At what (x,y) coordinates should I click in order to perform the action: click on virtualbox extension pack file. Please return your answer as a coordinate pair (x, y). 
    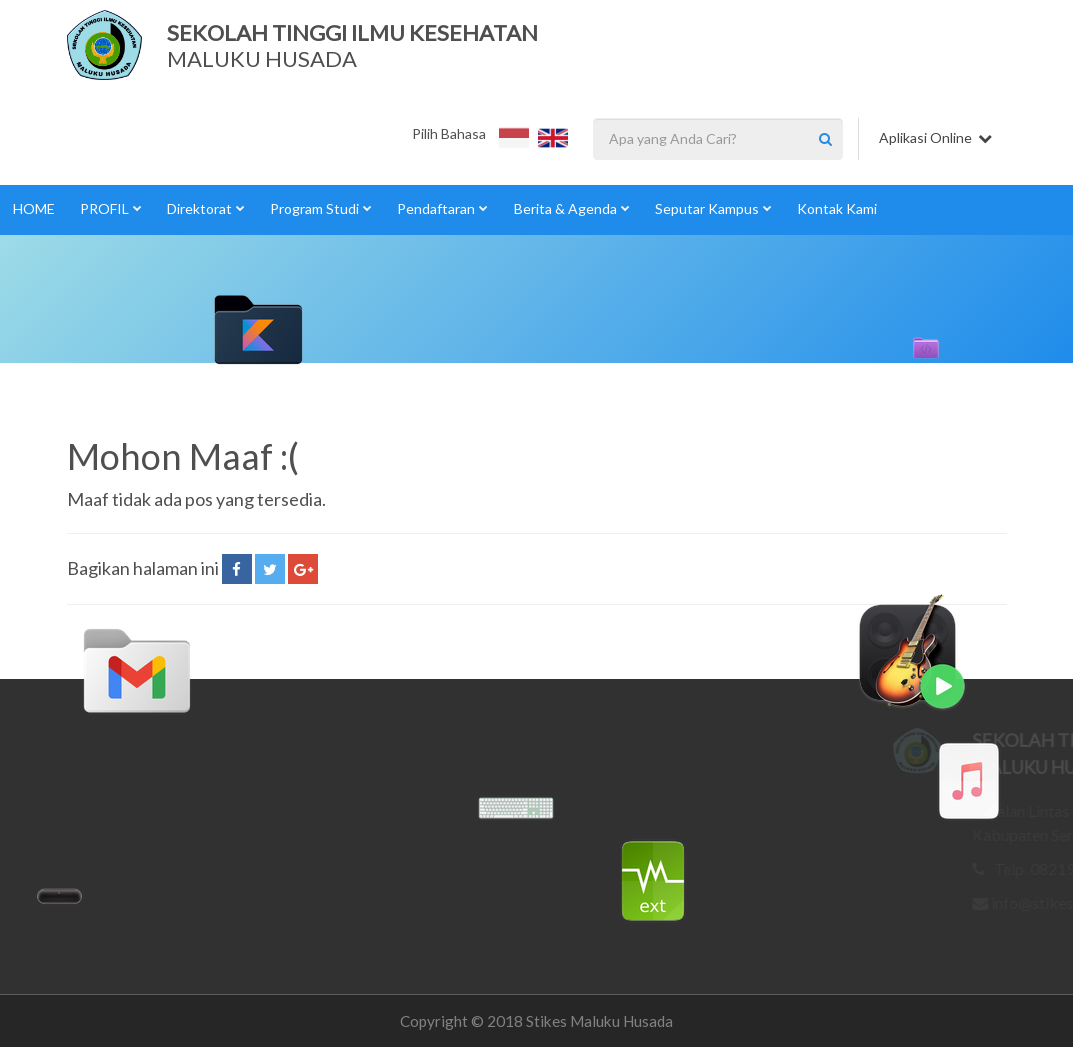
    Looking at the image, I should click on (653, 881).